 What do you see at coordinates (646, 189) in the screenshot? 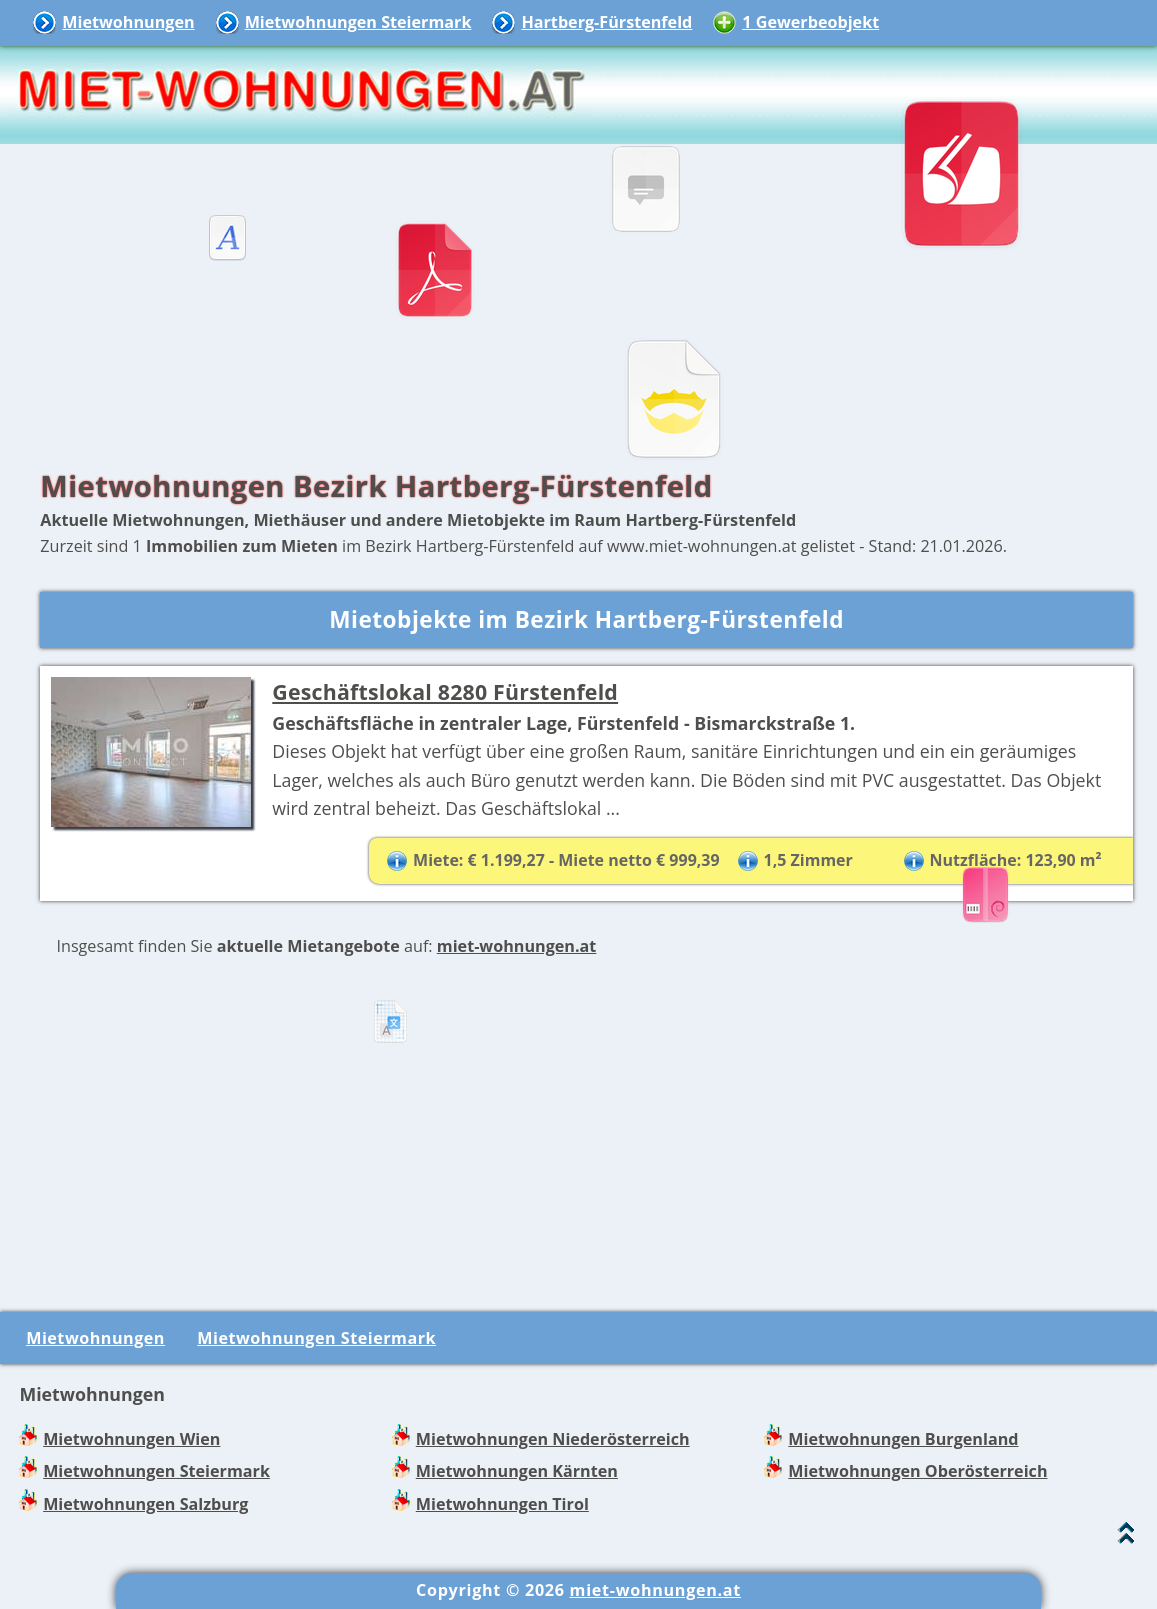
I see `a microdvd subtitle file` at bounding box center [646, 189].